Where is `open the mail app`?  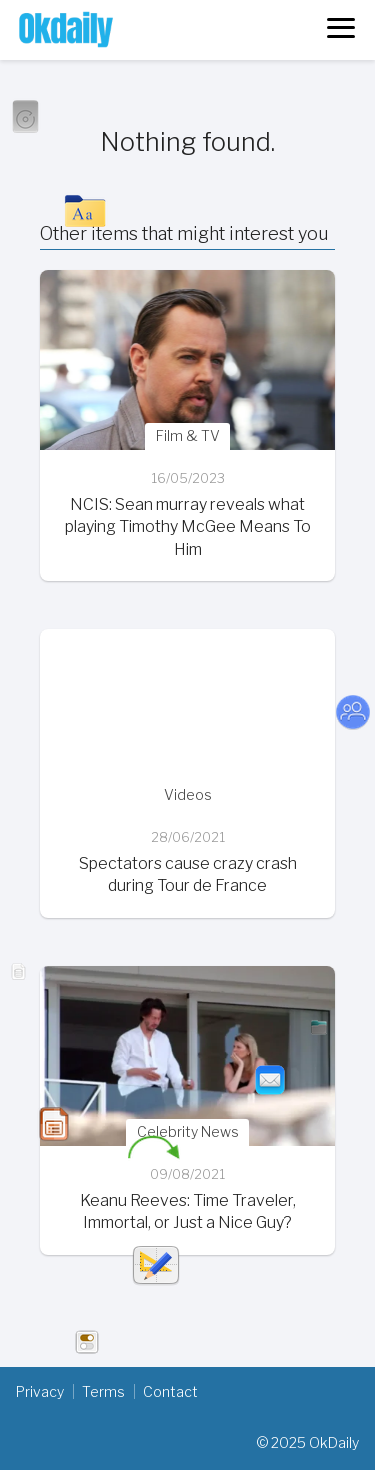 open the mail app is located at coordinates (270, 1080).